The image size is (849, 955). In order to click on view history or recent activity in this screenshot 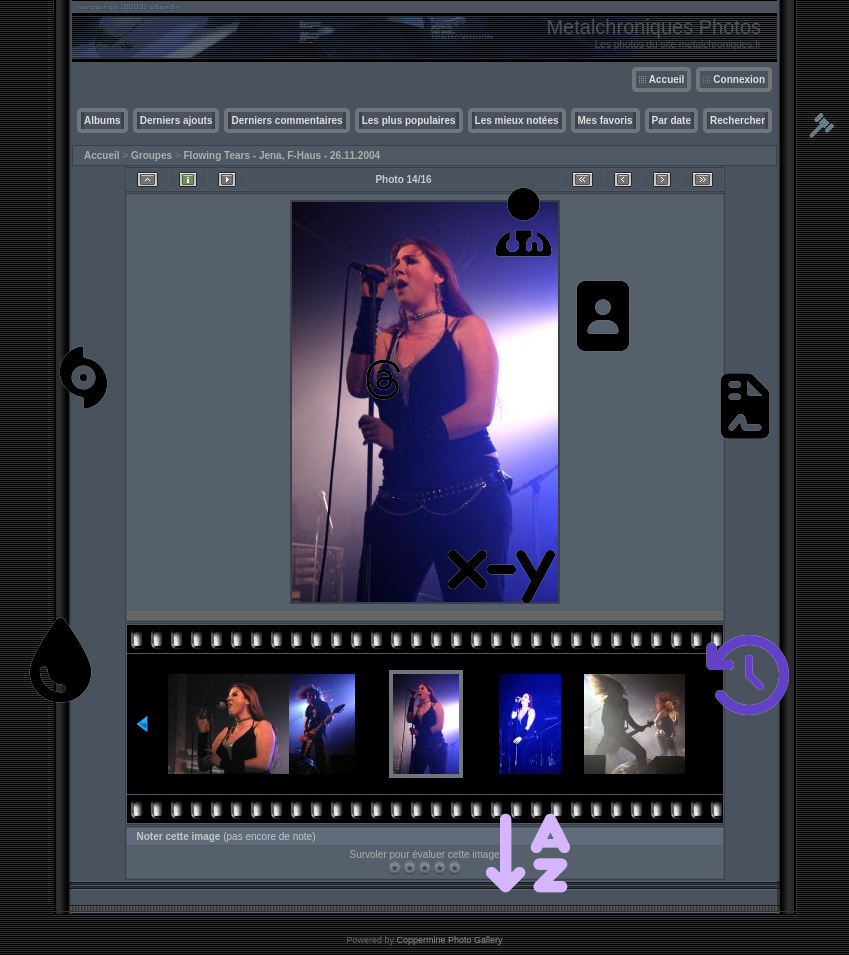, I will do `click(749, 675)`.